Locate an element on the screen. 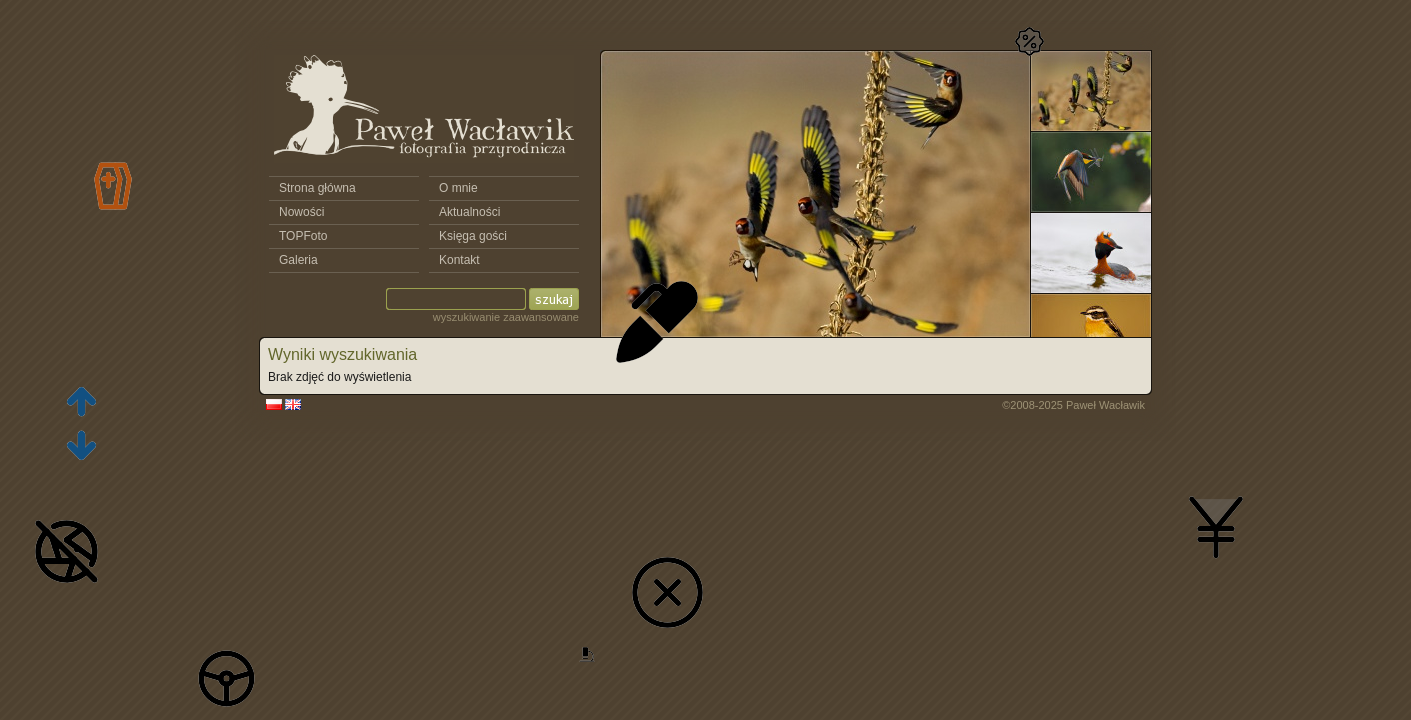 This screenshot has width=1411, height=720. access vehicle or driving controls is located at coordinates (226, 678).